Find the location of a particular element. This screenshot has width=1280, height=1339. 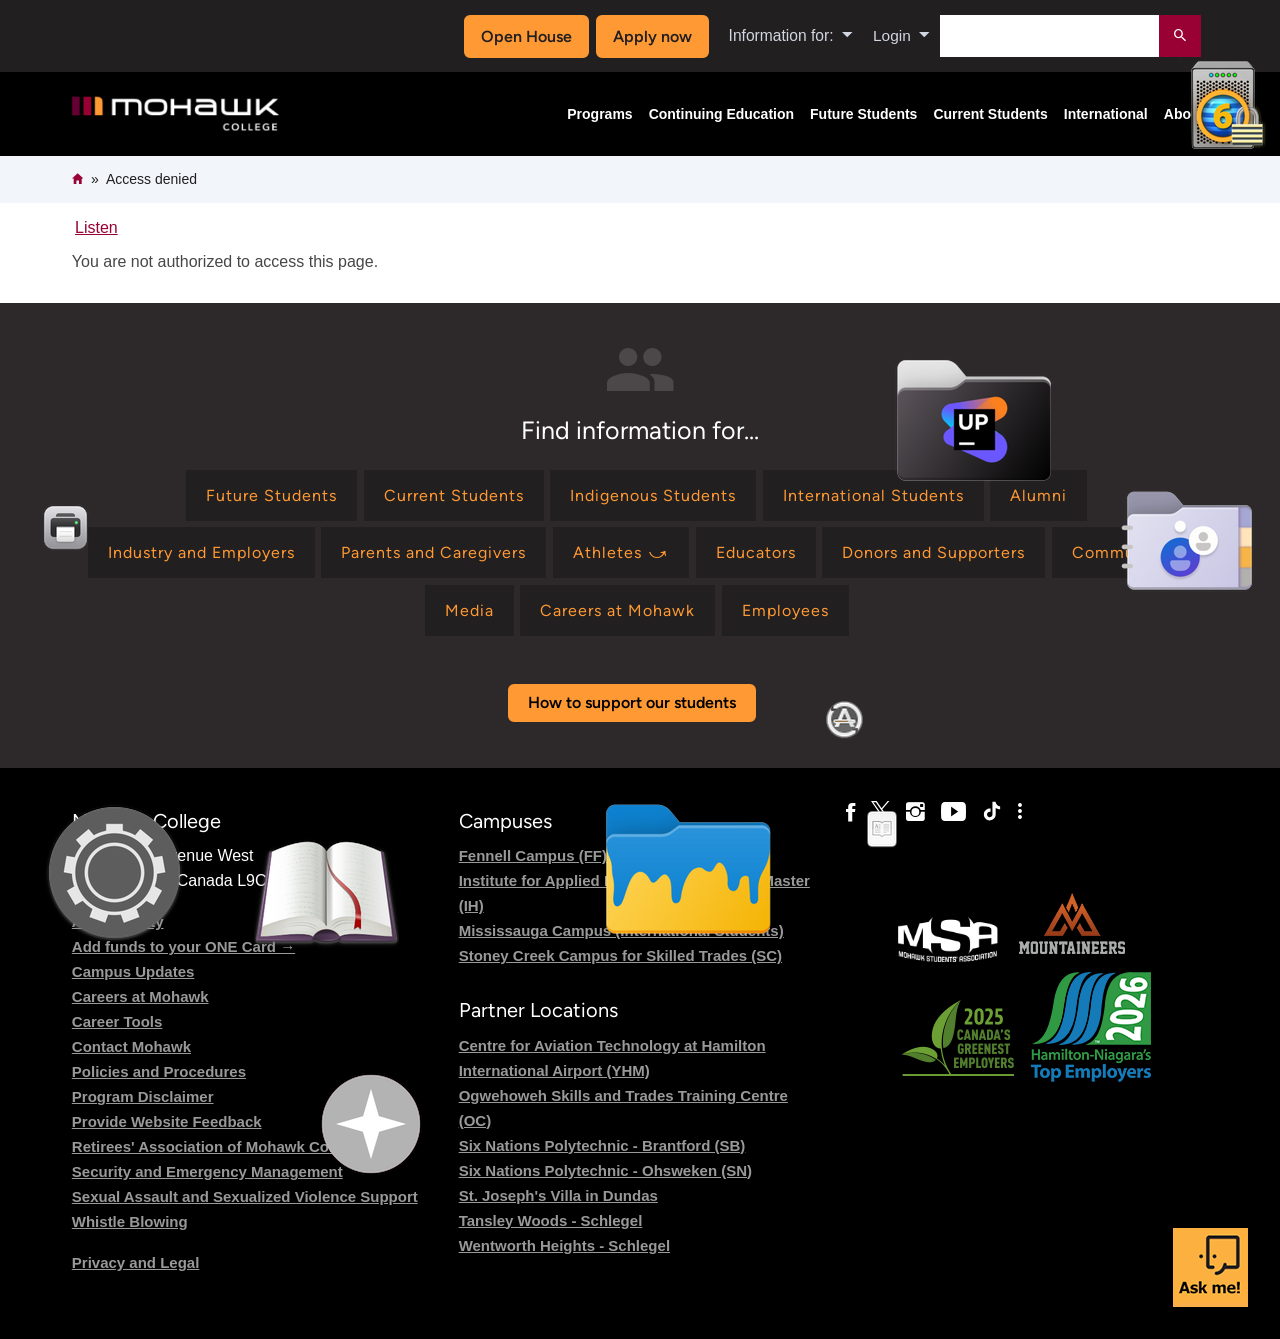

check for available software updates is located at coordinates (844, 719).